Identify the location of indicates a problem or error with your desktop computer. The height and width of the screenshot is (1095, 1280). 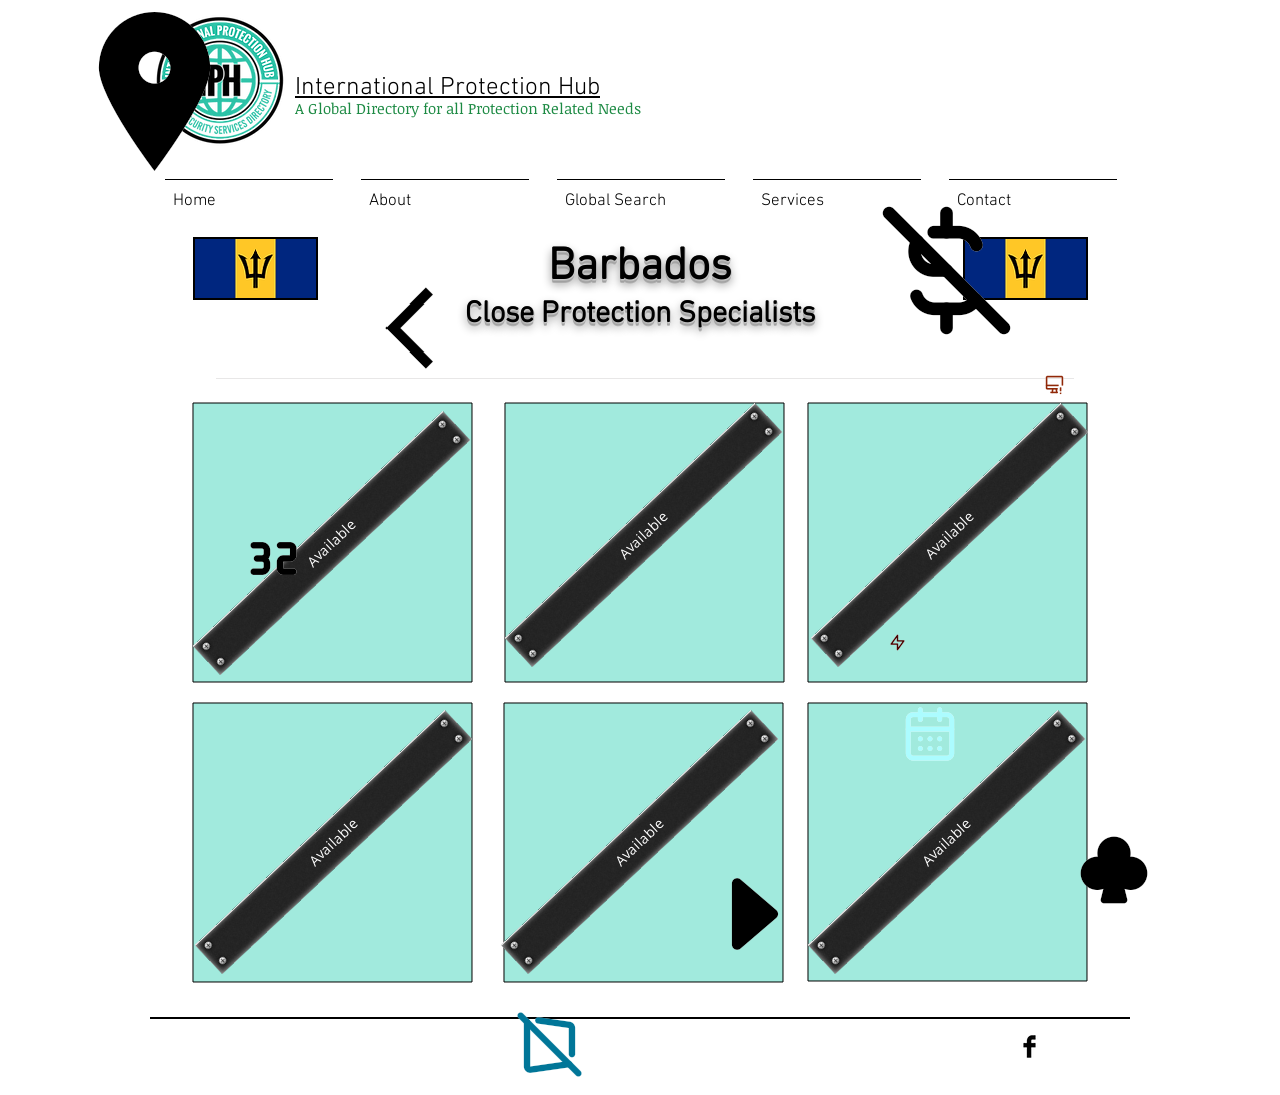
(1054, 384).